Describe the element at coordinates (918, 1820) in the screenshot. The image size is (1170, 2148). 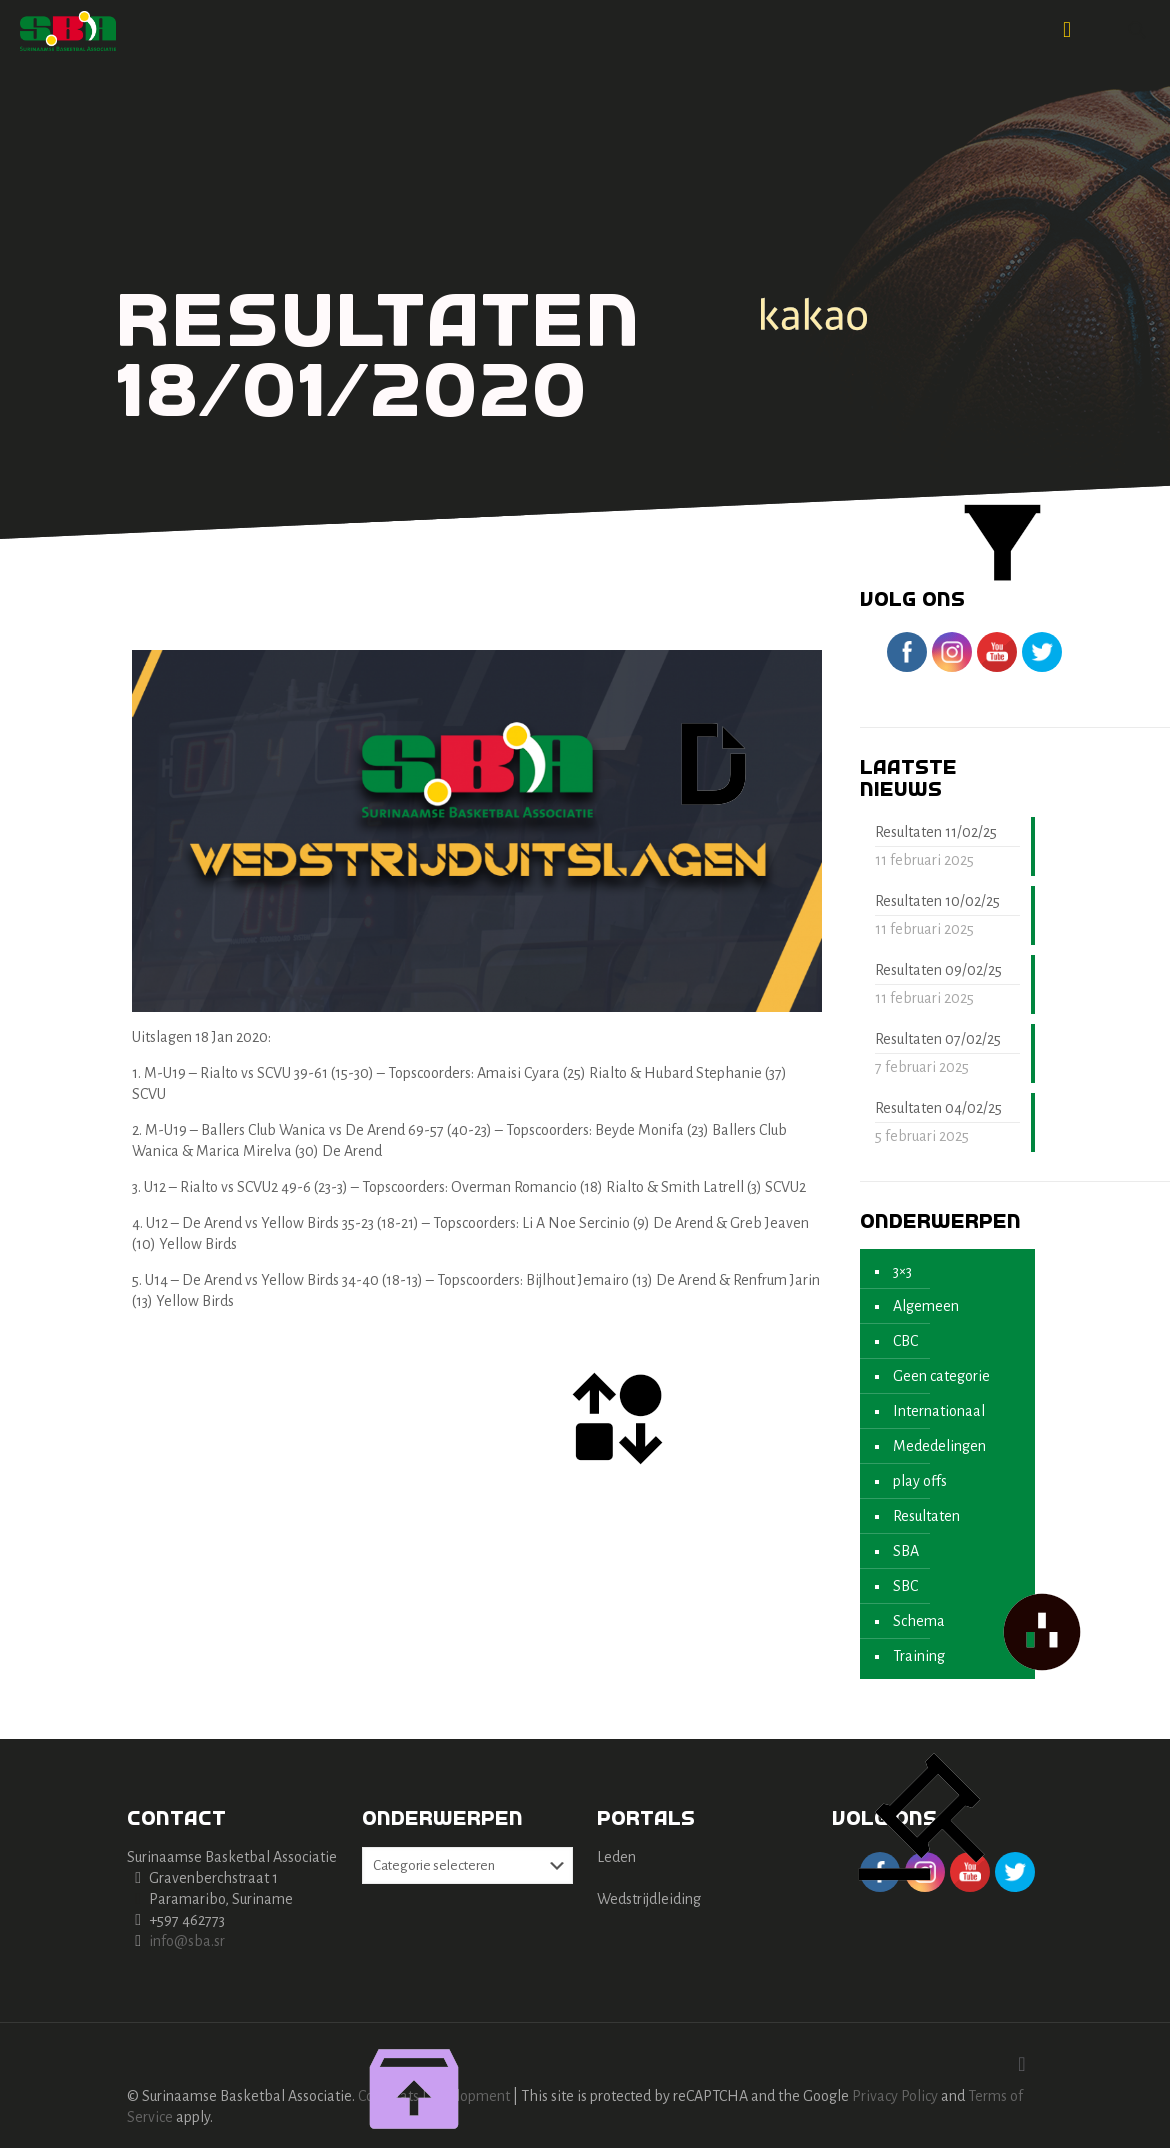
I see `place a bid on an item` at that location.